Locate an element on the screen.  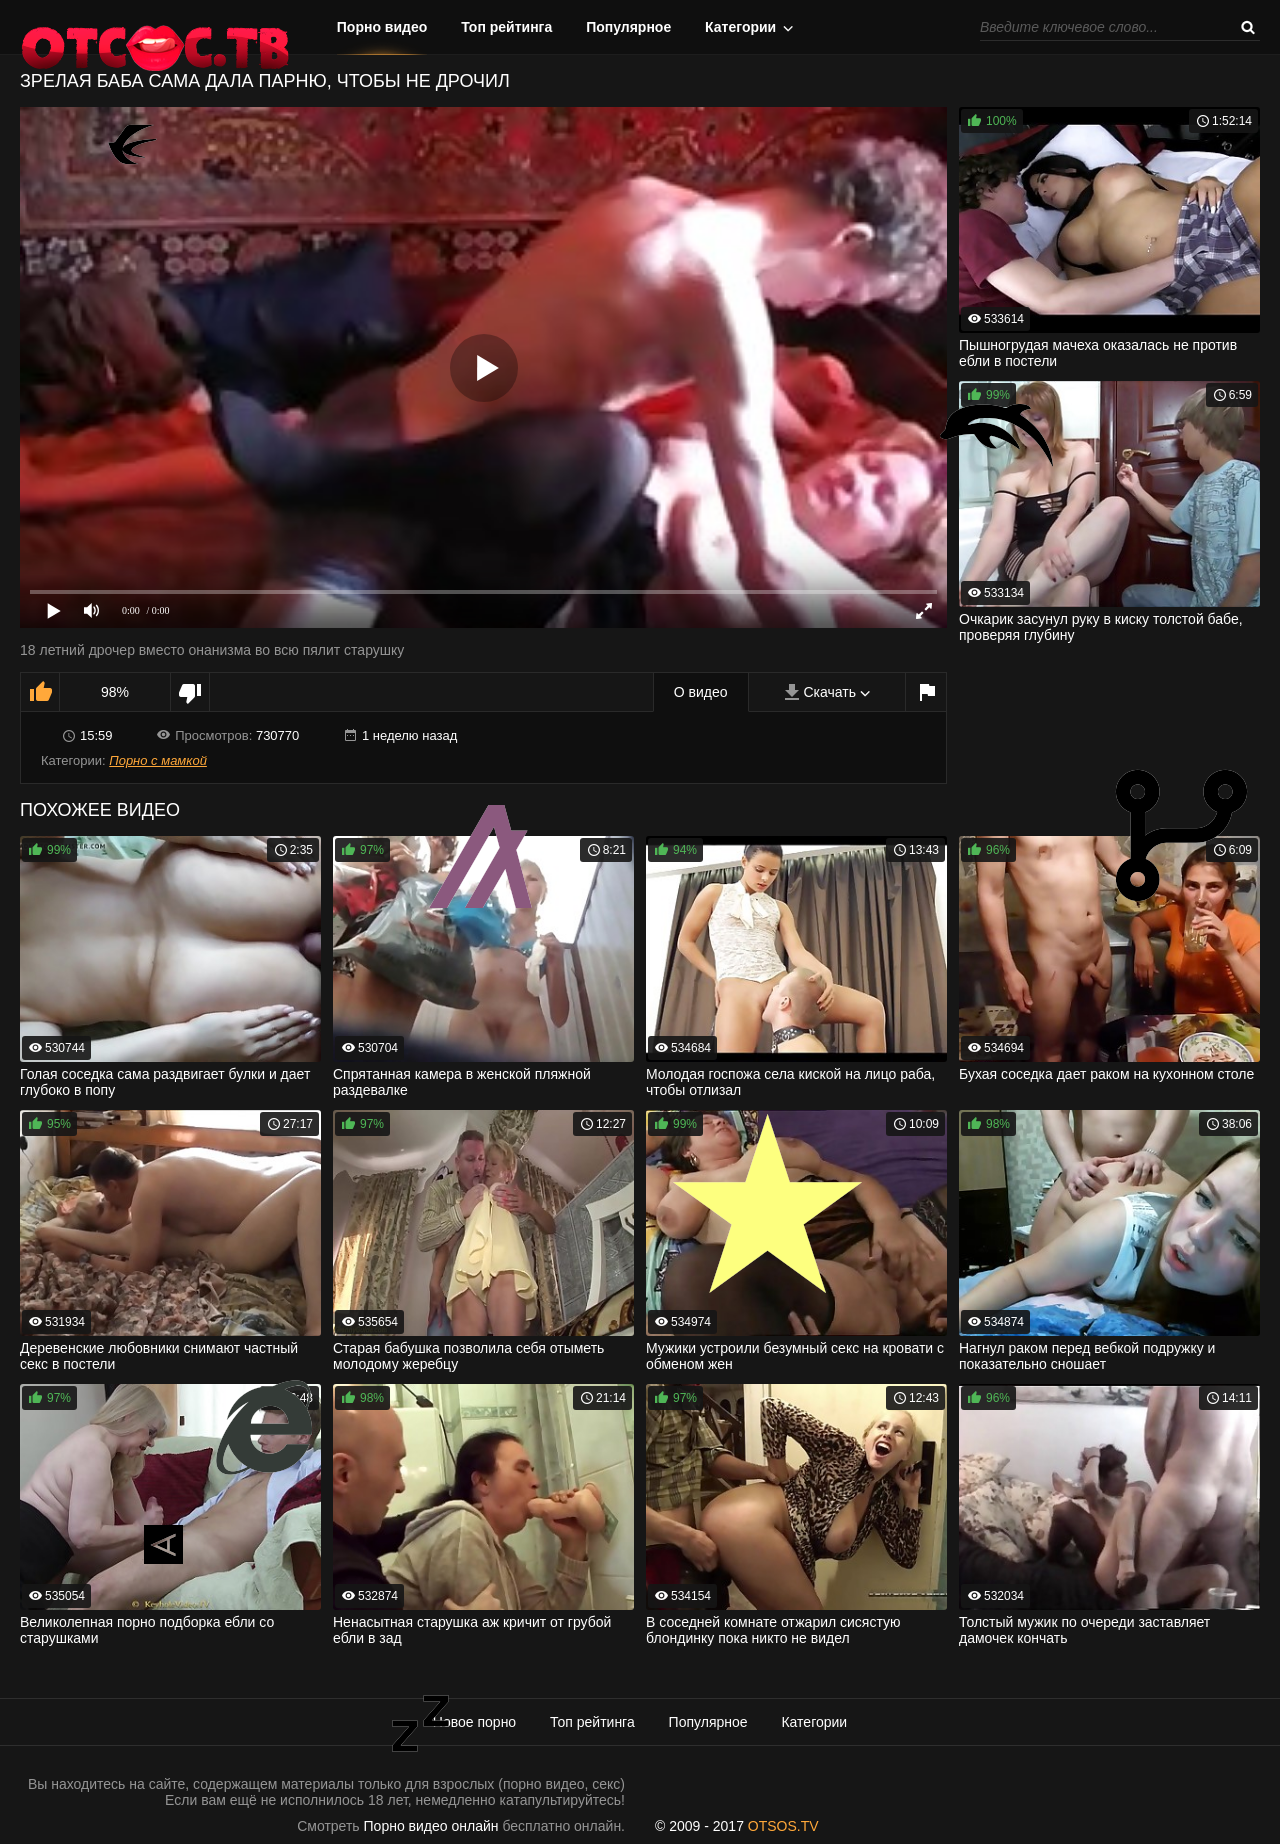
china eastern airlines logo is located at coordinates (132, 144).